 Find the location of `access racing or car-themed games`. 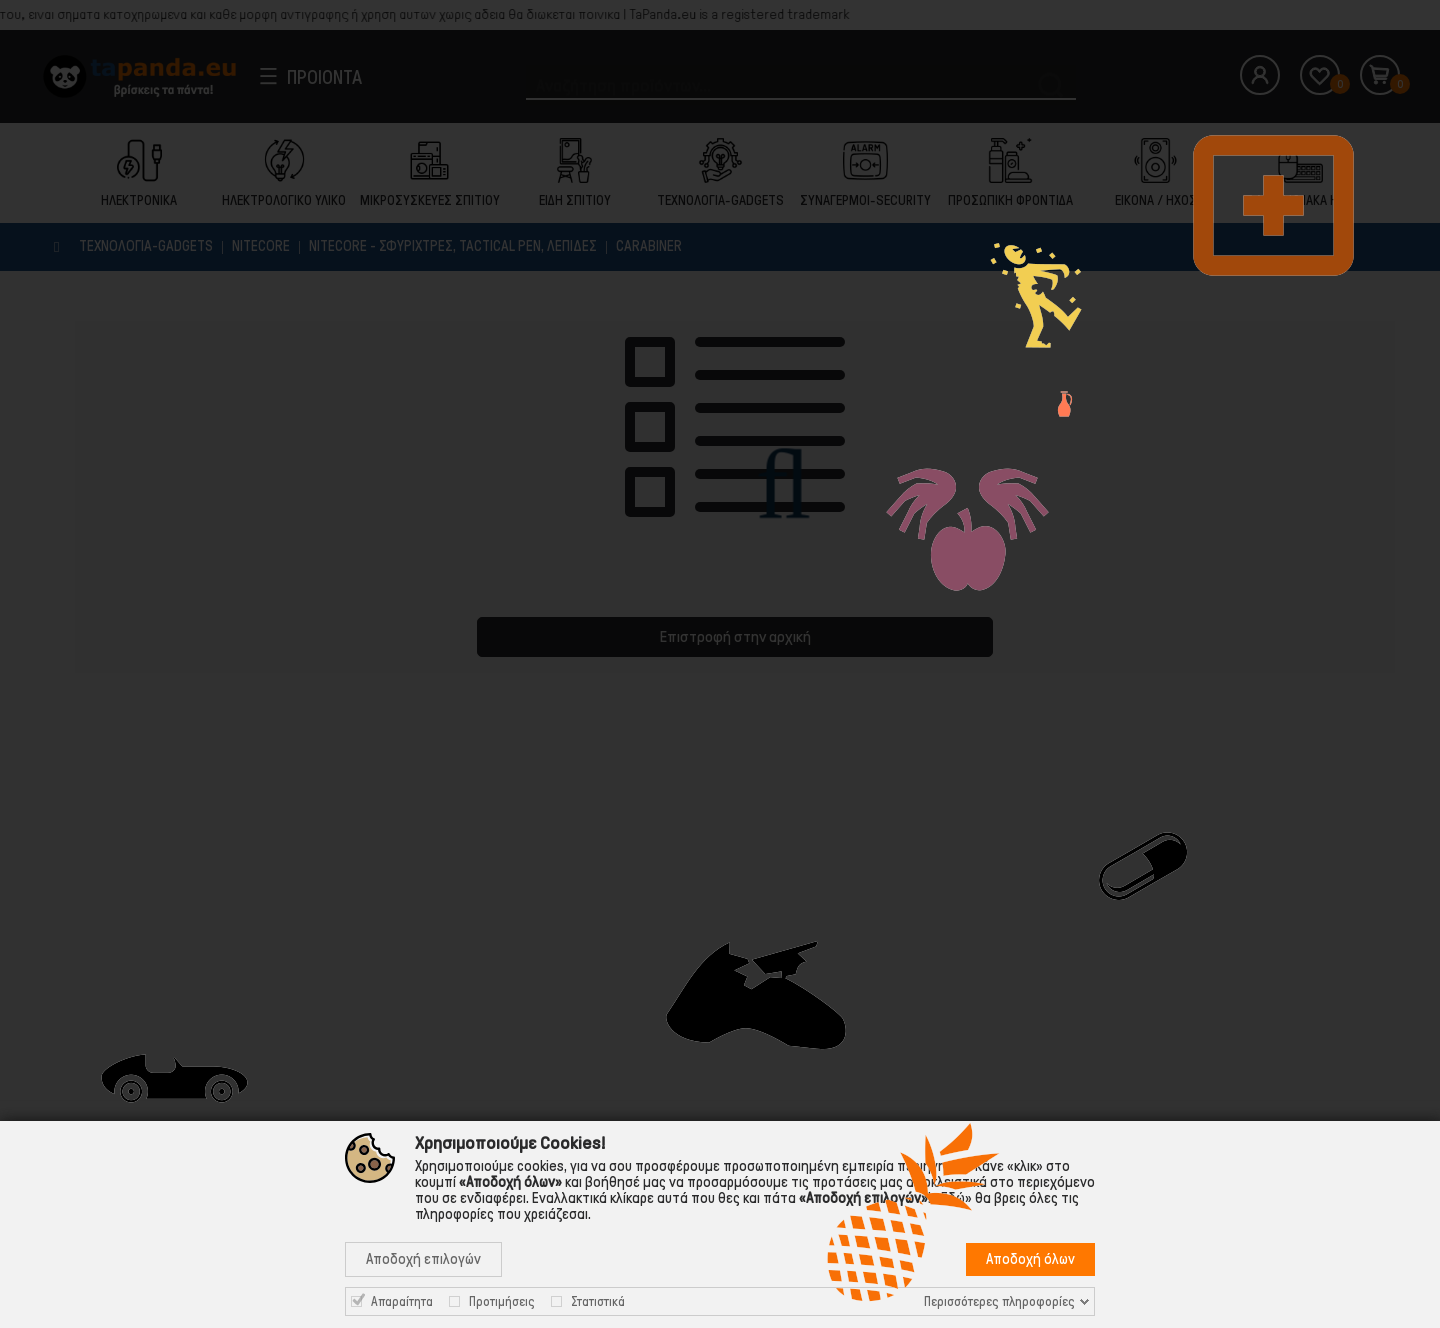

access racing or car-themed games is located at coordinates (174, 1078).